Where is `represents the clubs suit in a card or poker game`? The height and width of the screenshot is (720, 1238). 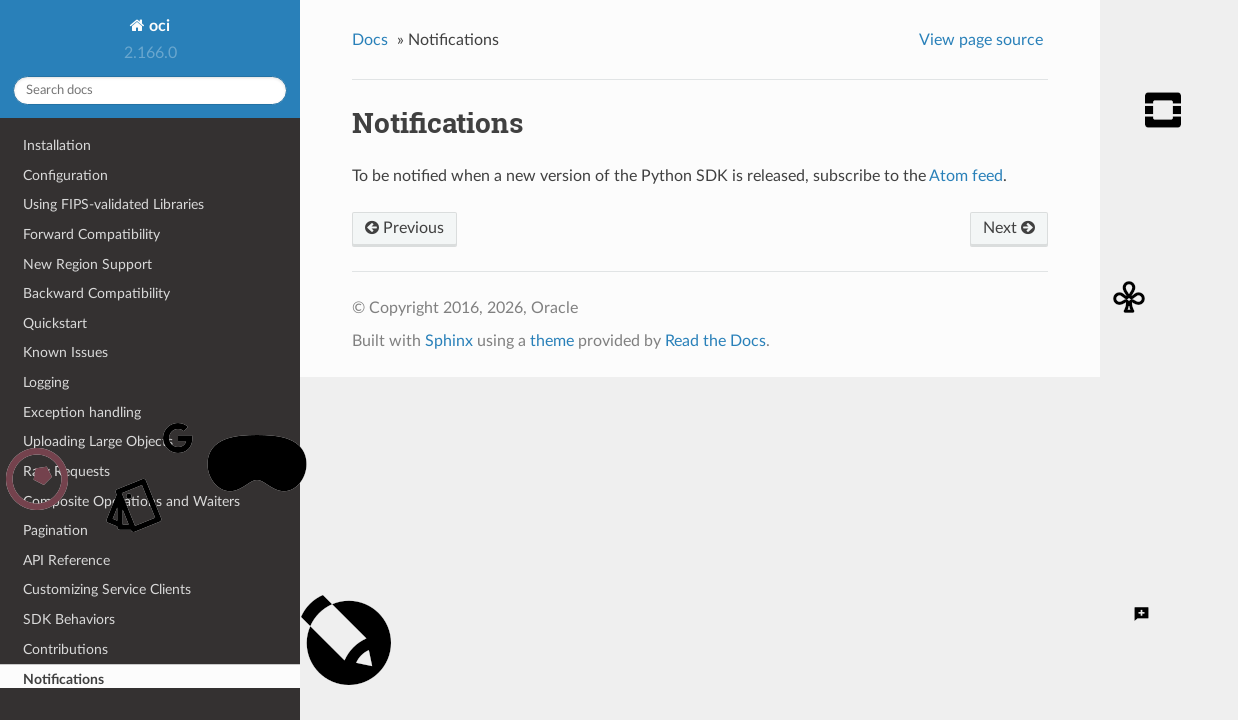
represents the clubs suit in a card or poker game is located at coordinates (1129, 297).